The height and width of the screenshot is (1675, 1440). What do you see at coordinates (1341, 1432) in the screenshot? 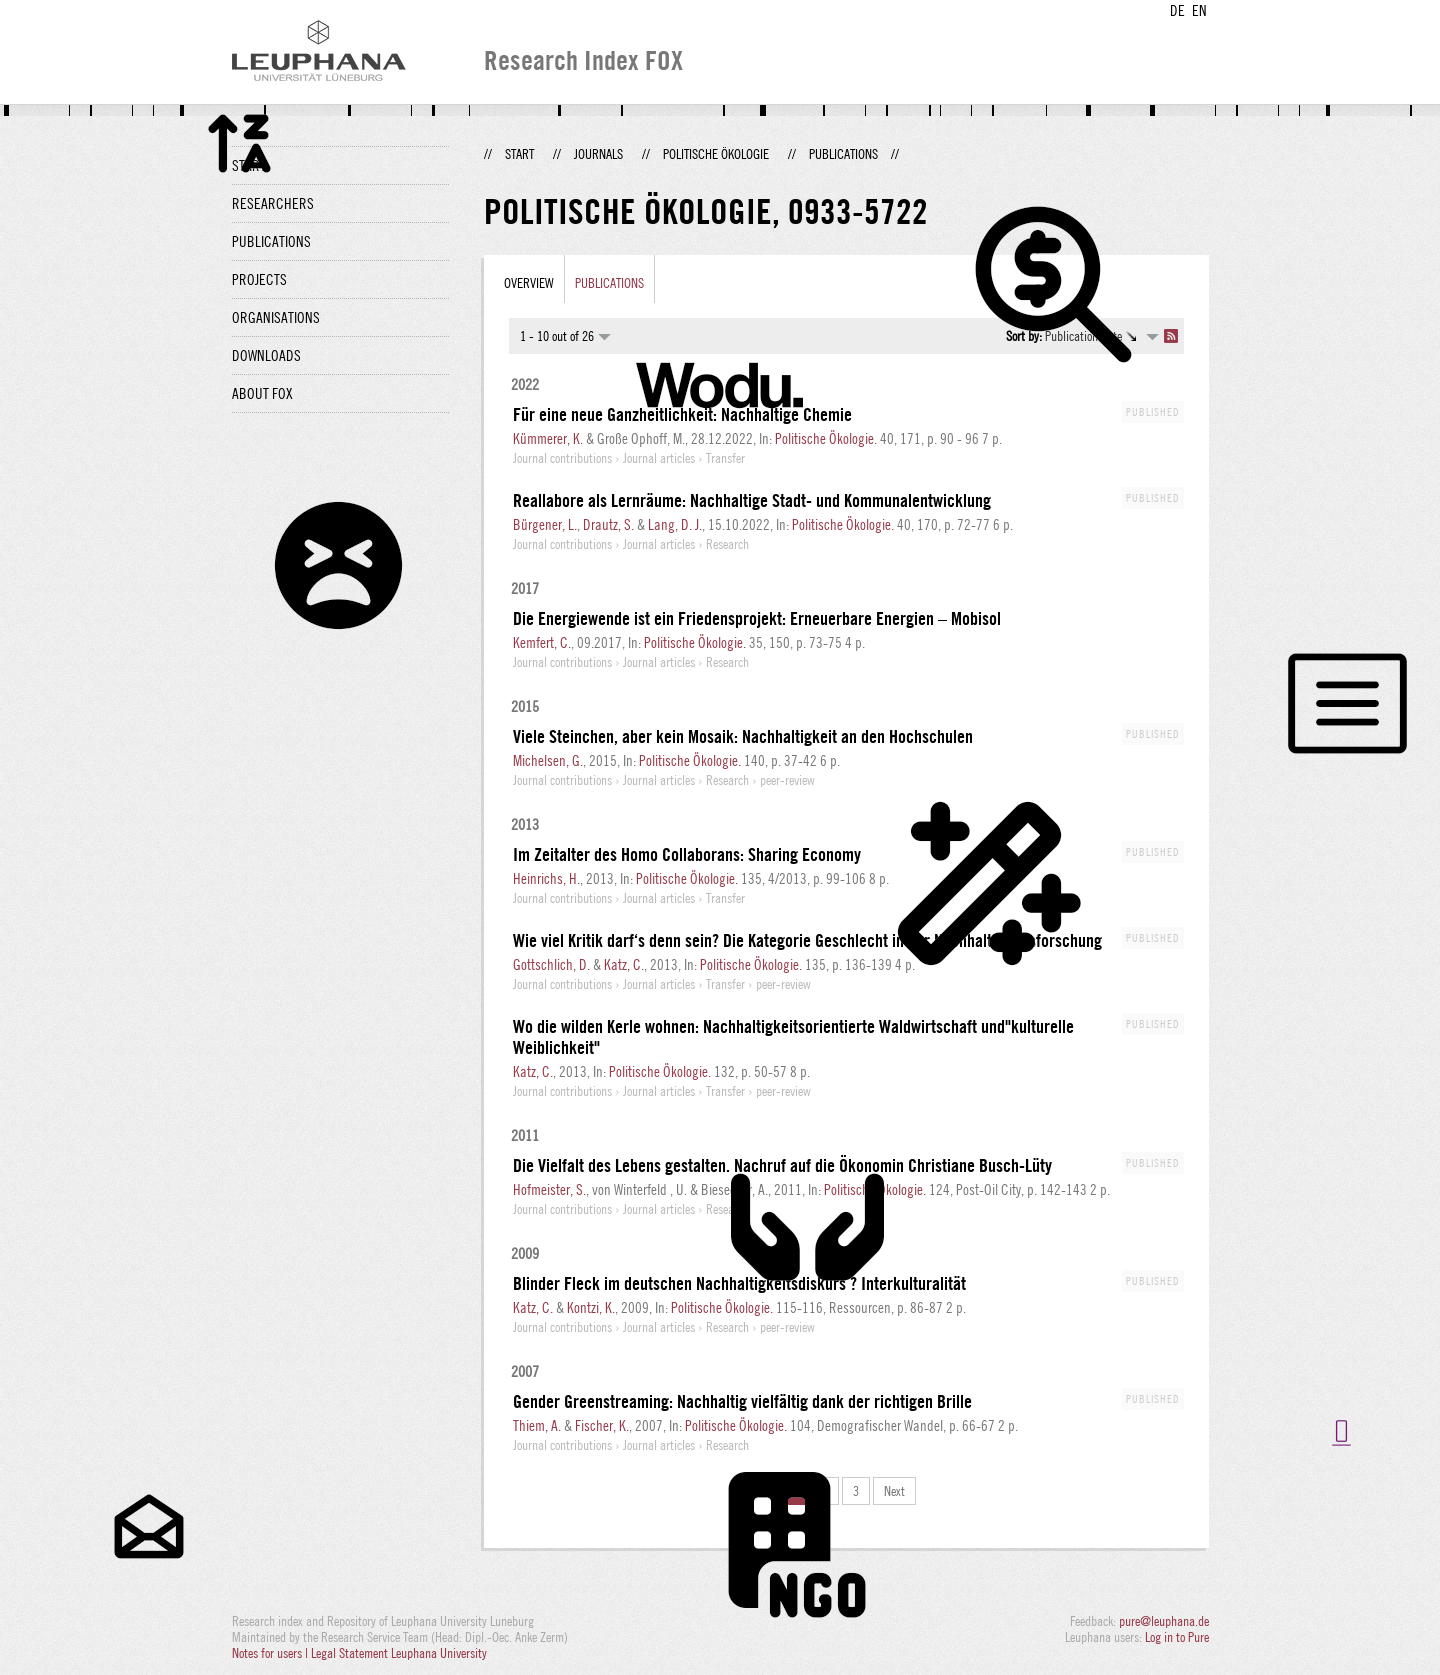
I see `align element to bottom edge` at bounding box center [1341, 1432].